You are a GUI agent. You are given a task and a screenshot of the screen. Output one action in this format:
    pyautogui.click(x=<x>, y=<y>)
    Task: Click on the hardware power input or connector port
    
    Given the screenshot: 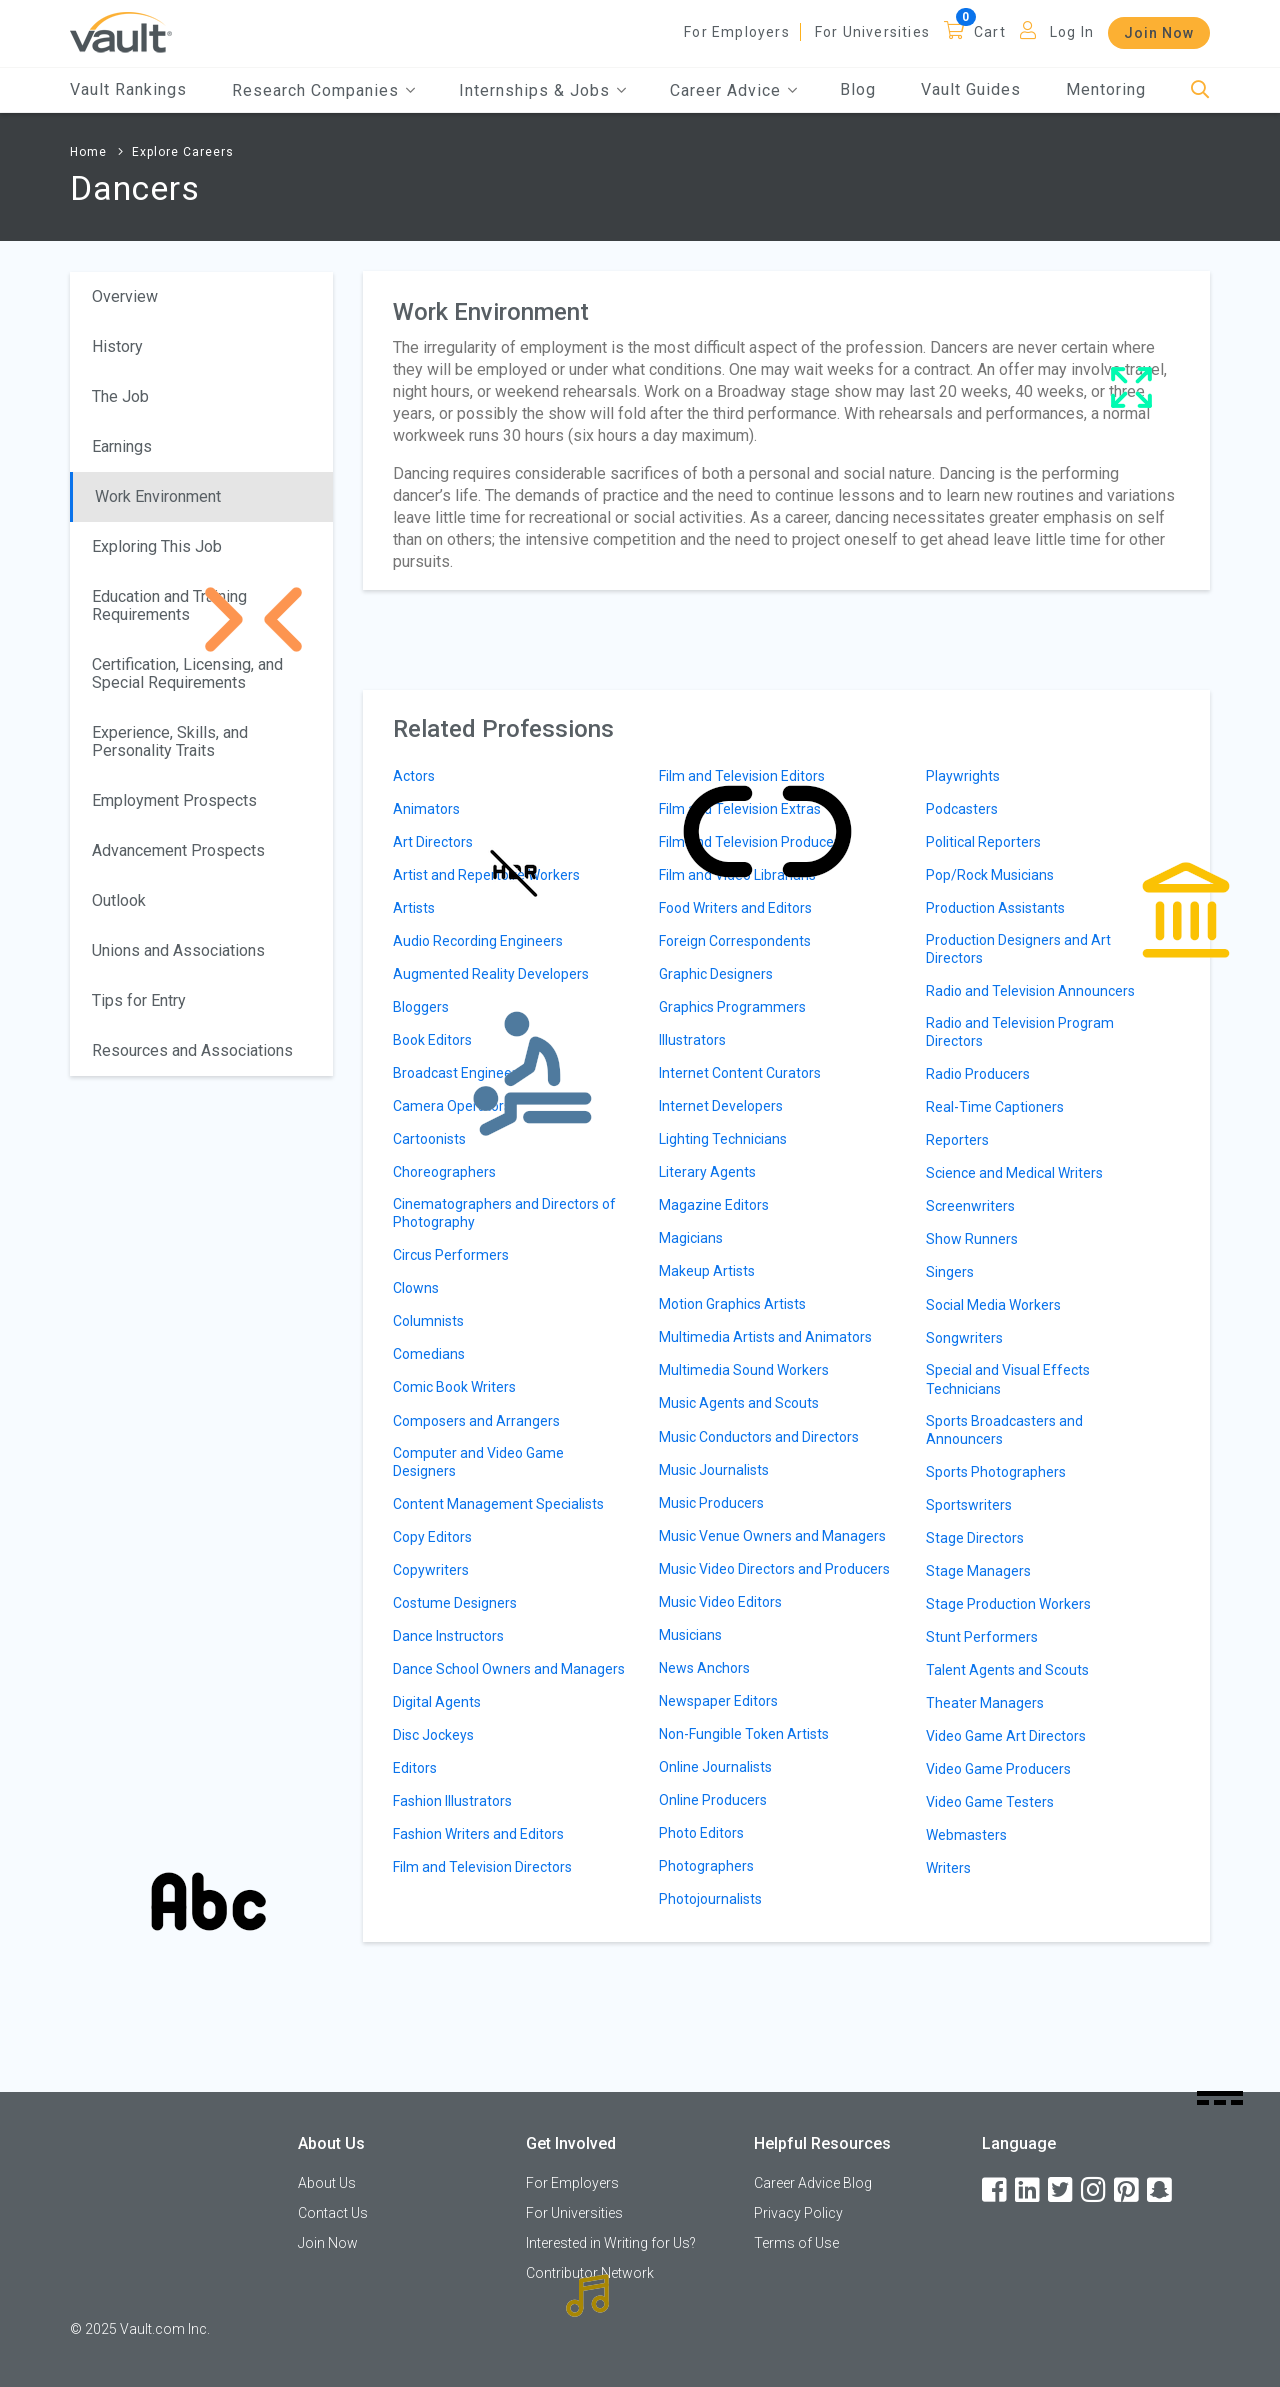 What is the action you would take?
    pyautogui.click(x=1221, y=2098)
    